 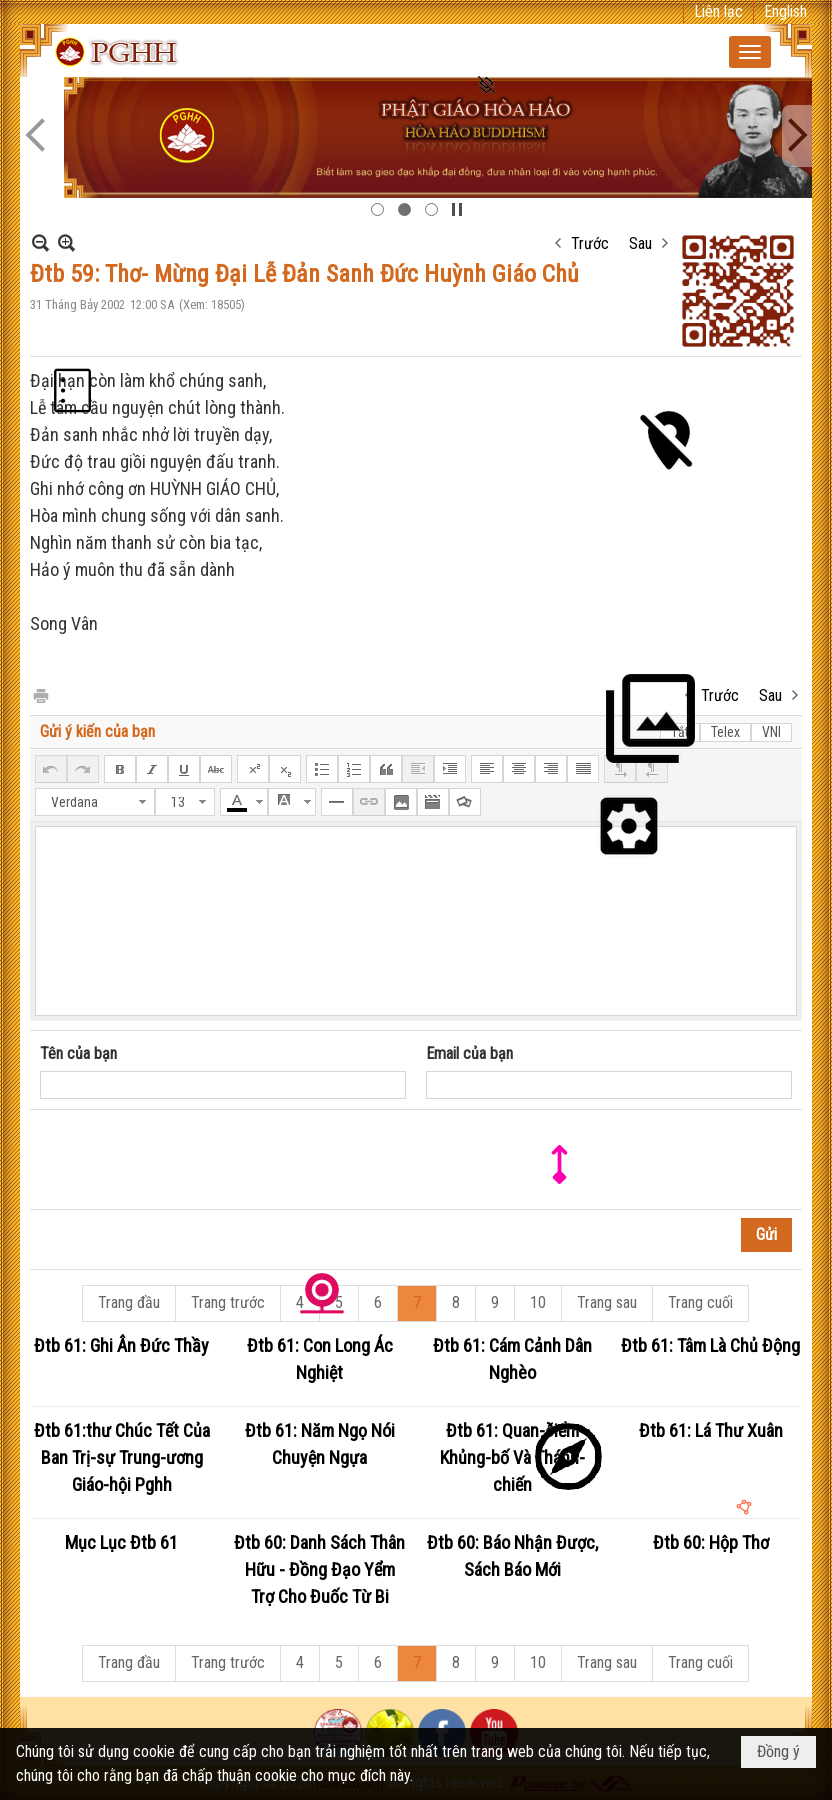 What do you see at coordinates (650, 718) in the screenshot?
I see `filter or sort images in a gallery` at bounding box center [650, 718].